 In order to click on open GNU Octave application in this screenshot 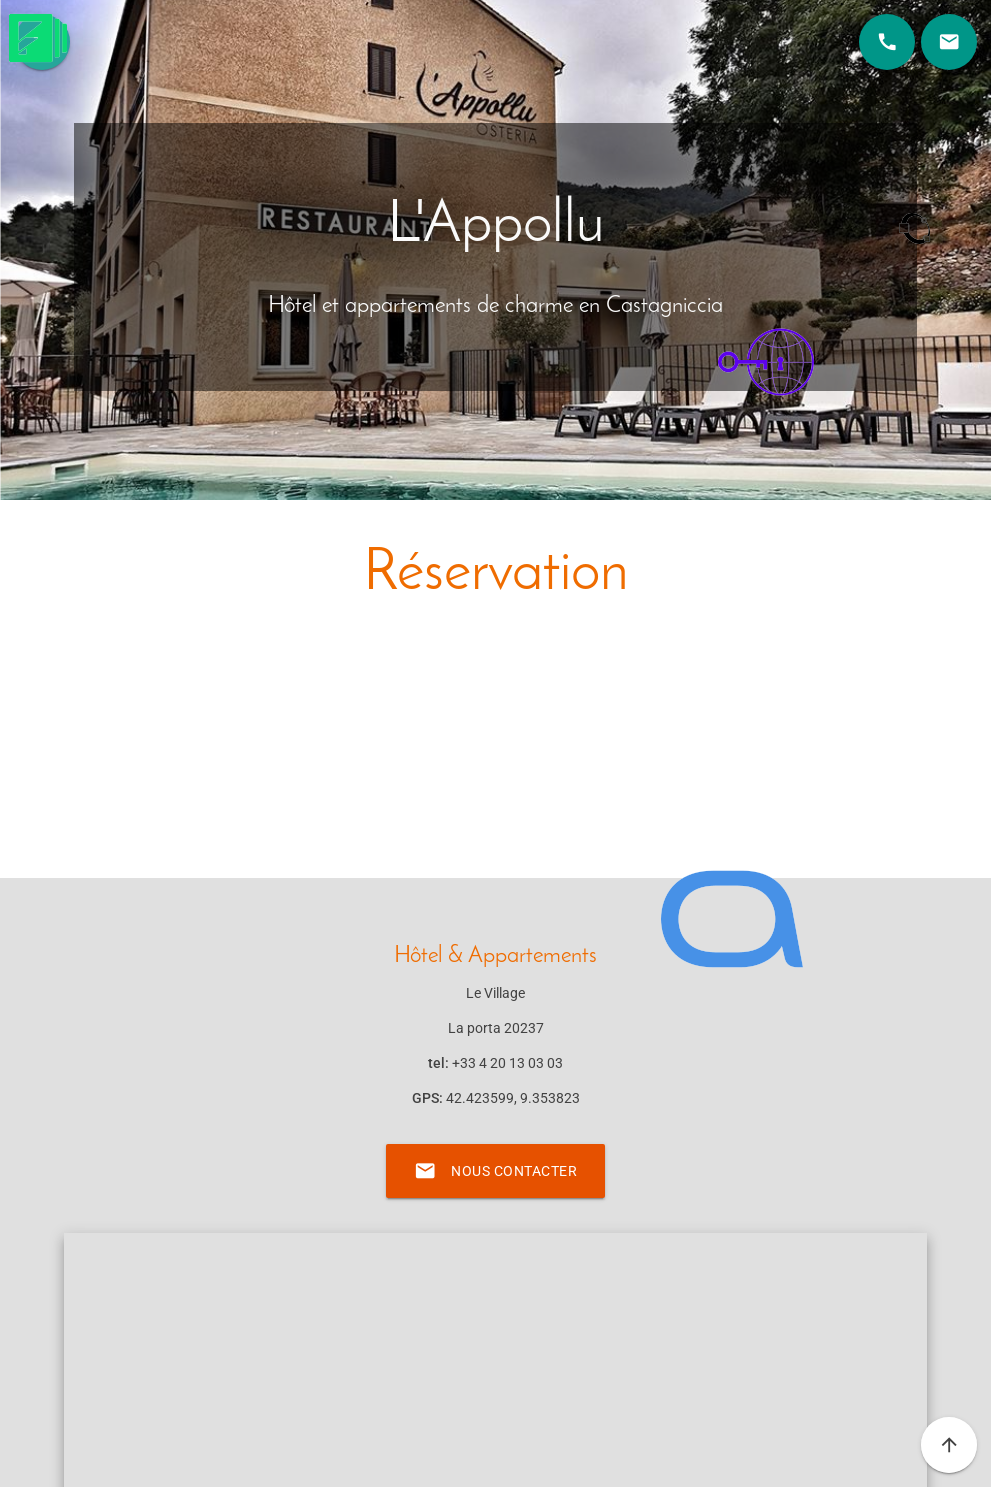, I will do `click(914, 228)`.